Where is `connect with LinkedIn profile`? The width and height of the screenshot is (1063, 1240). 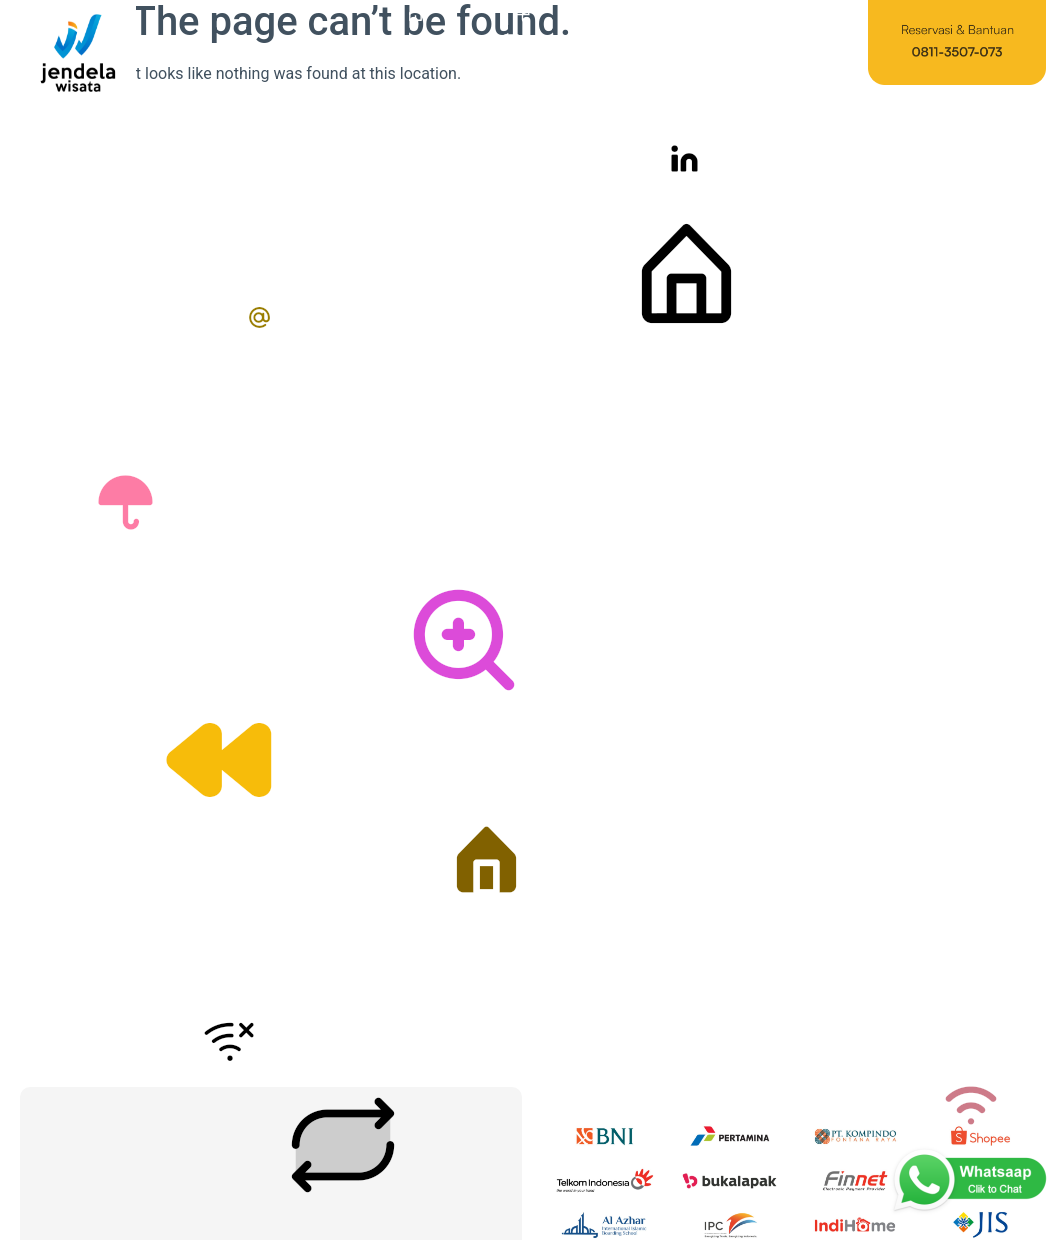 connect with LinkedIn profile is located at coordinates (684, 158).